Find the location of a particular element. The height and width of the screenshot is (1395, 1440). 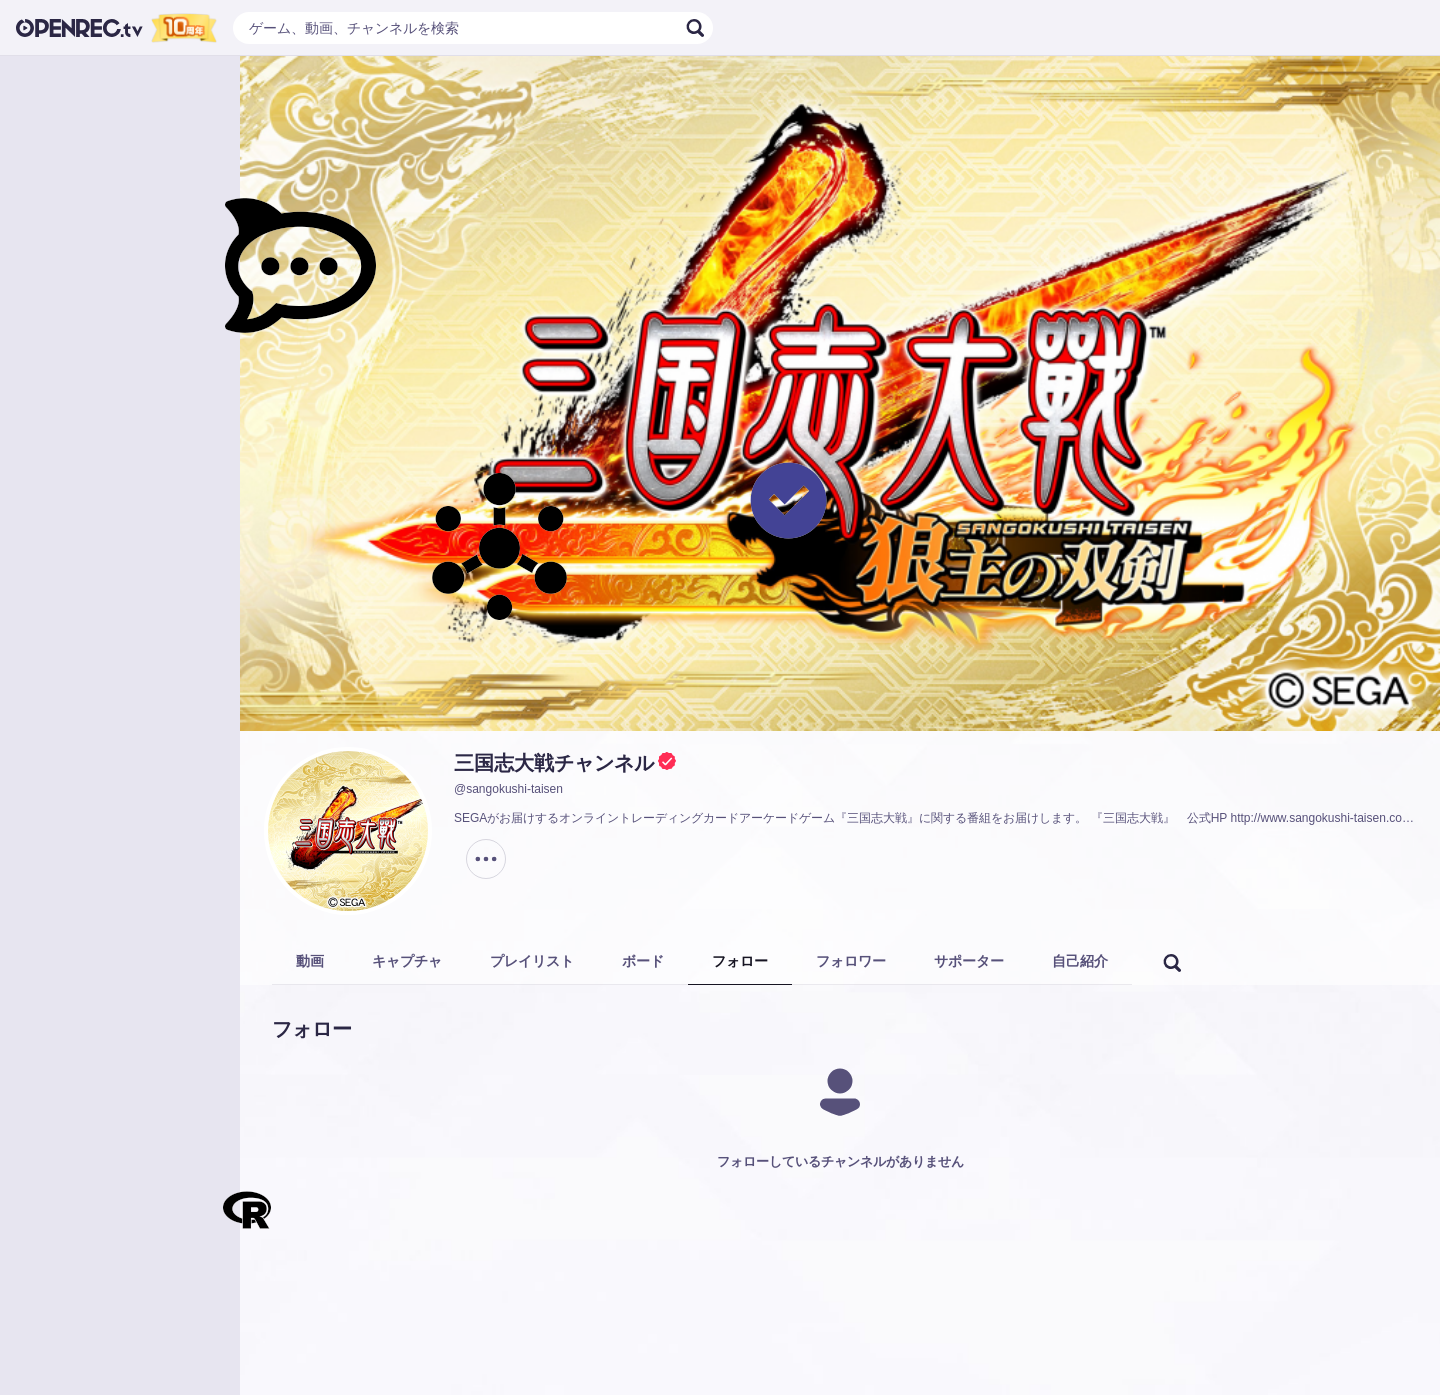

indicates a completed or successful action is located at coordinates (788, 500).